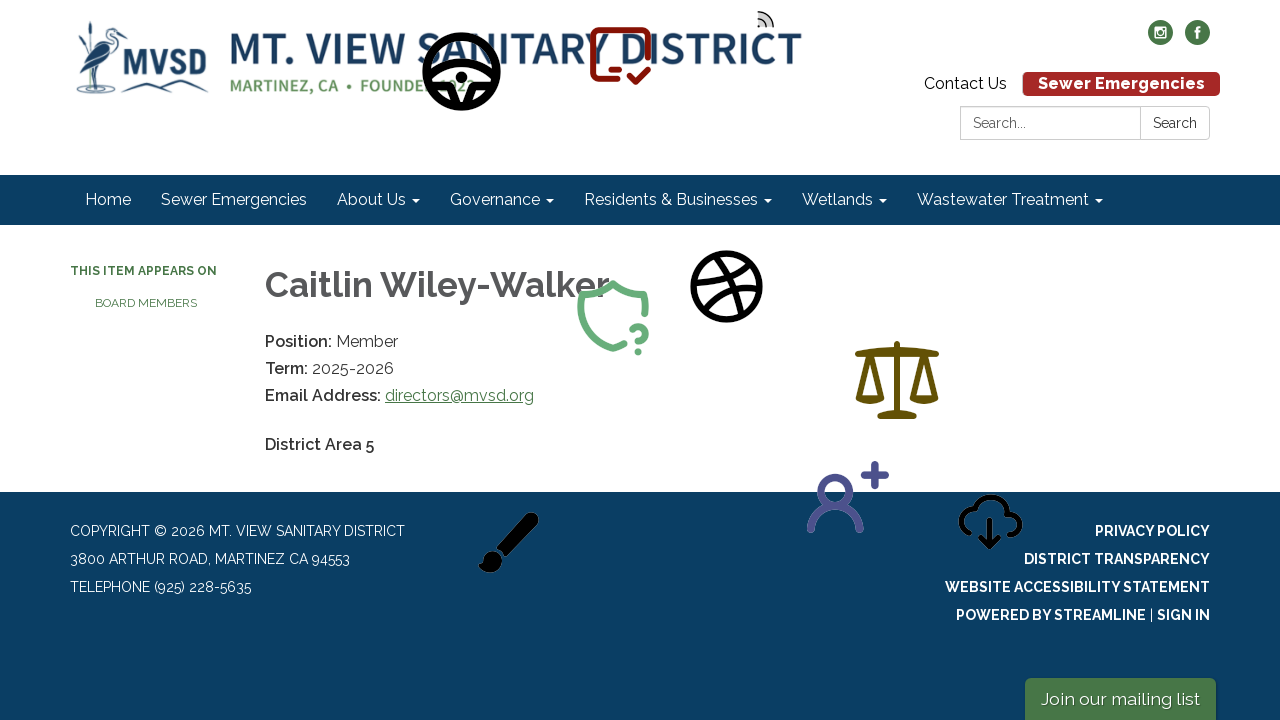 The image size is (1280, 720). I want to click on access security help or FAQ, so click(613, 316).